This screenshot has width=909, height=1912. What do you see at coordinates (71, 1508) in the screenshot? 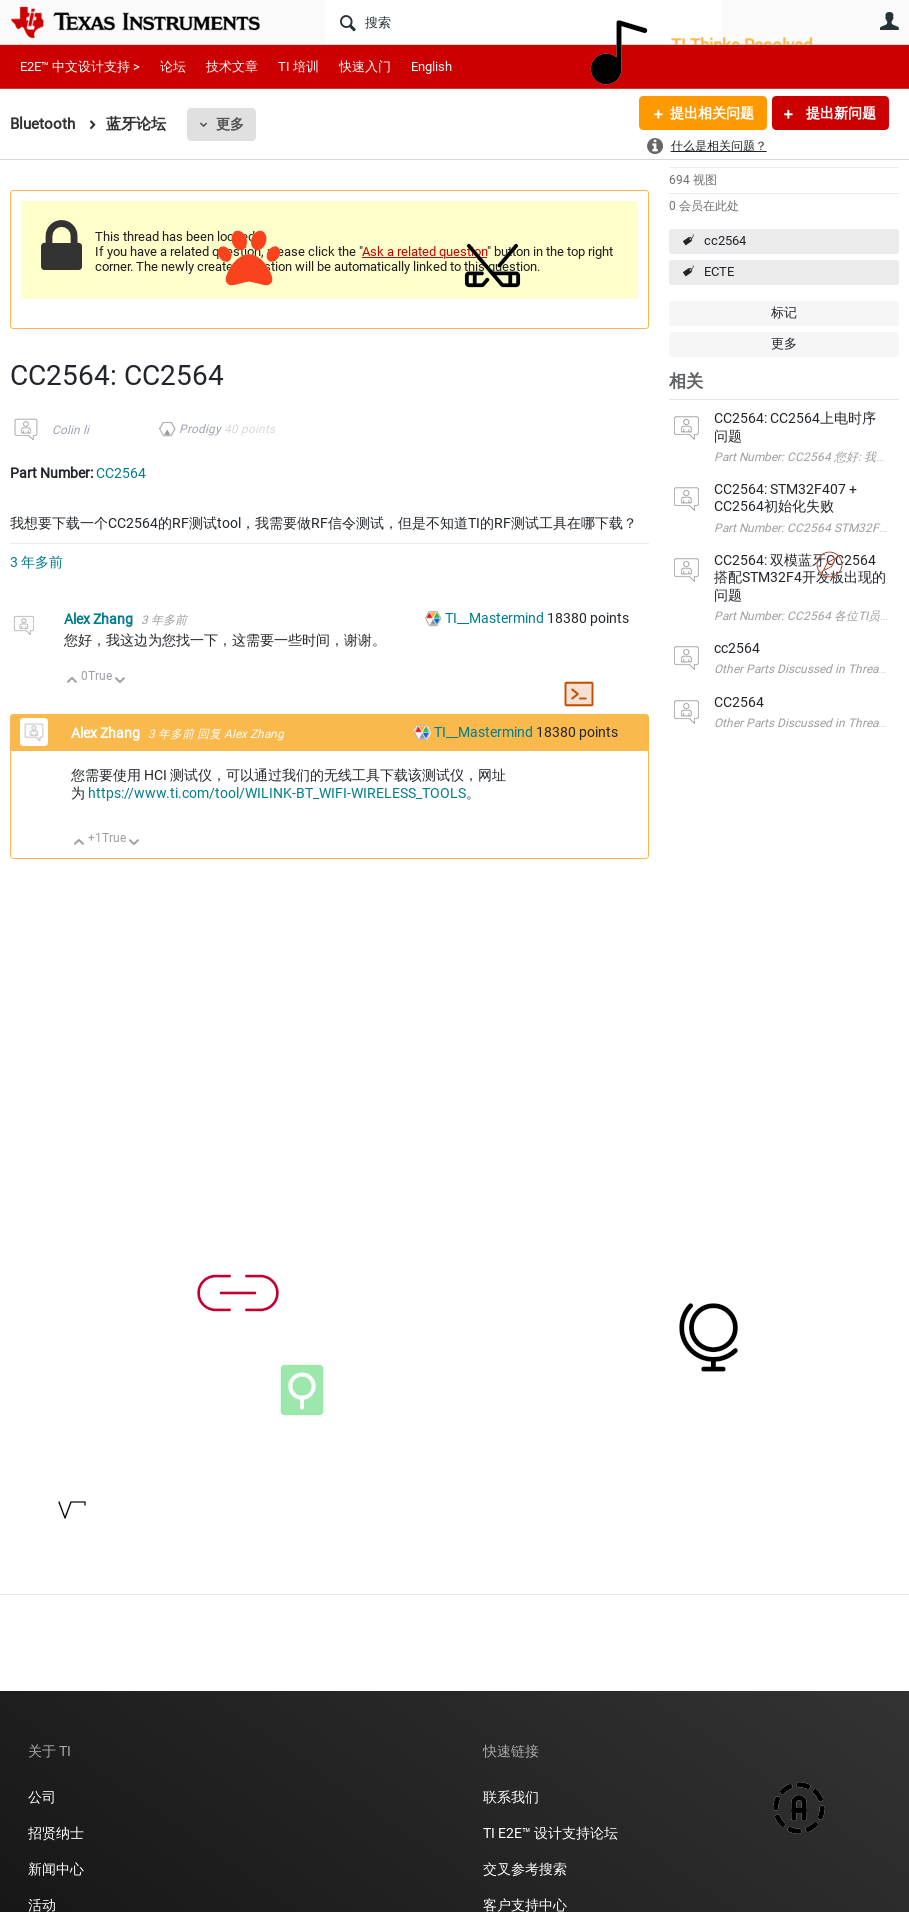
I see `calculate square root` at bounding box center [71, 1508].